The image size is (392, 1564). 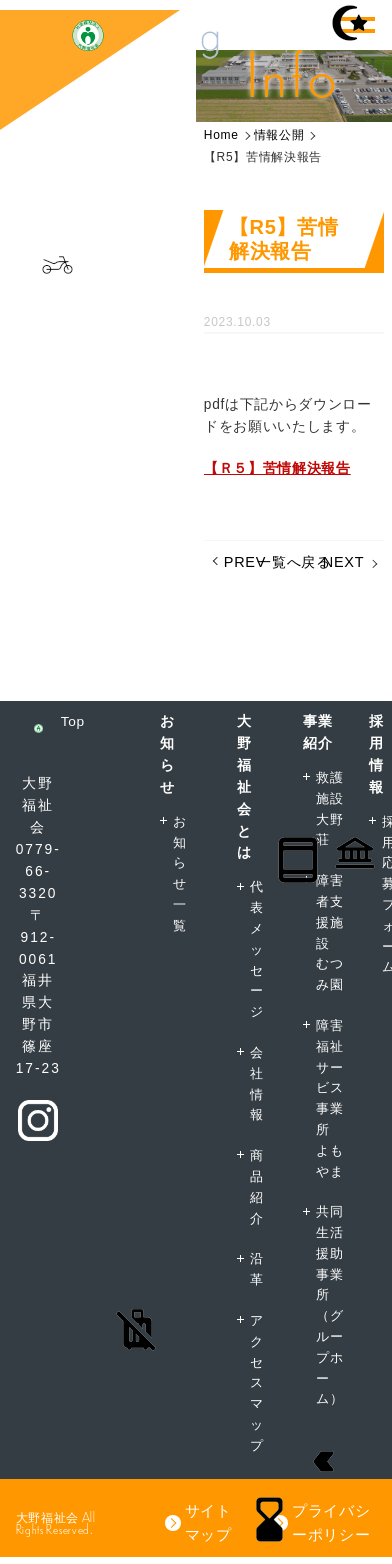 I want to click on no luggage allowed, so click(x=137, y=1329).